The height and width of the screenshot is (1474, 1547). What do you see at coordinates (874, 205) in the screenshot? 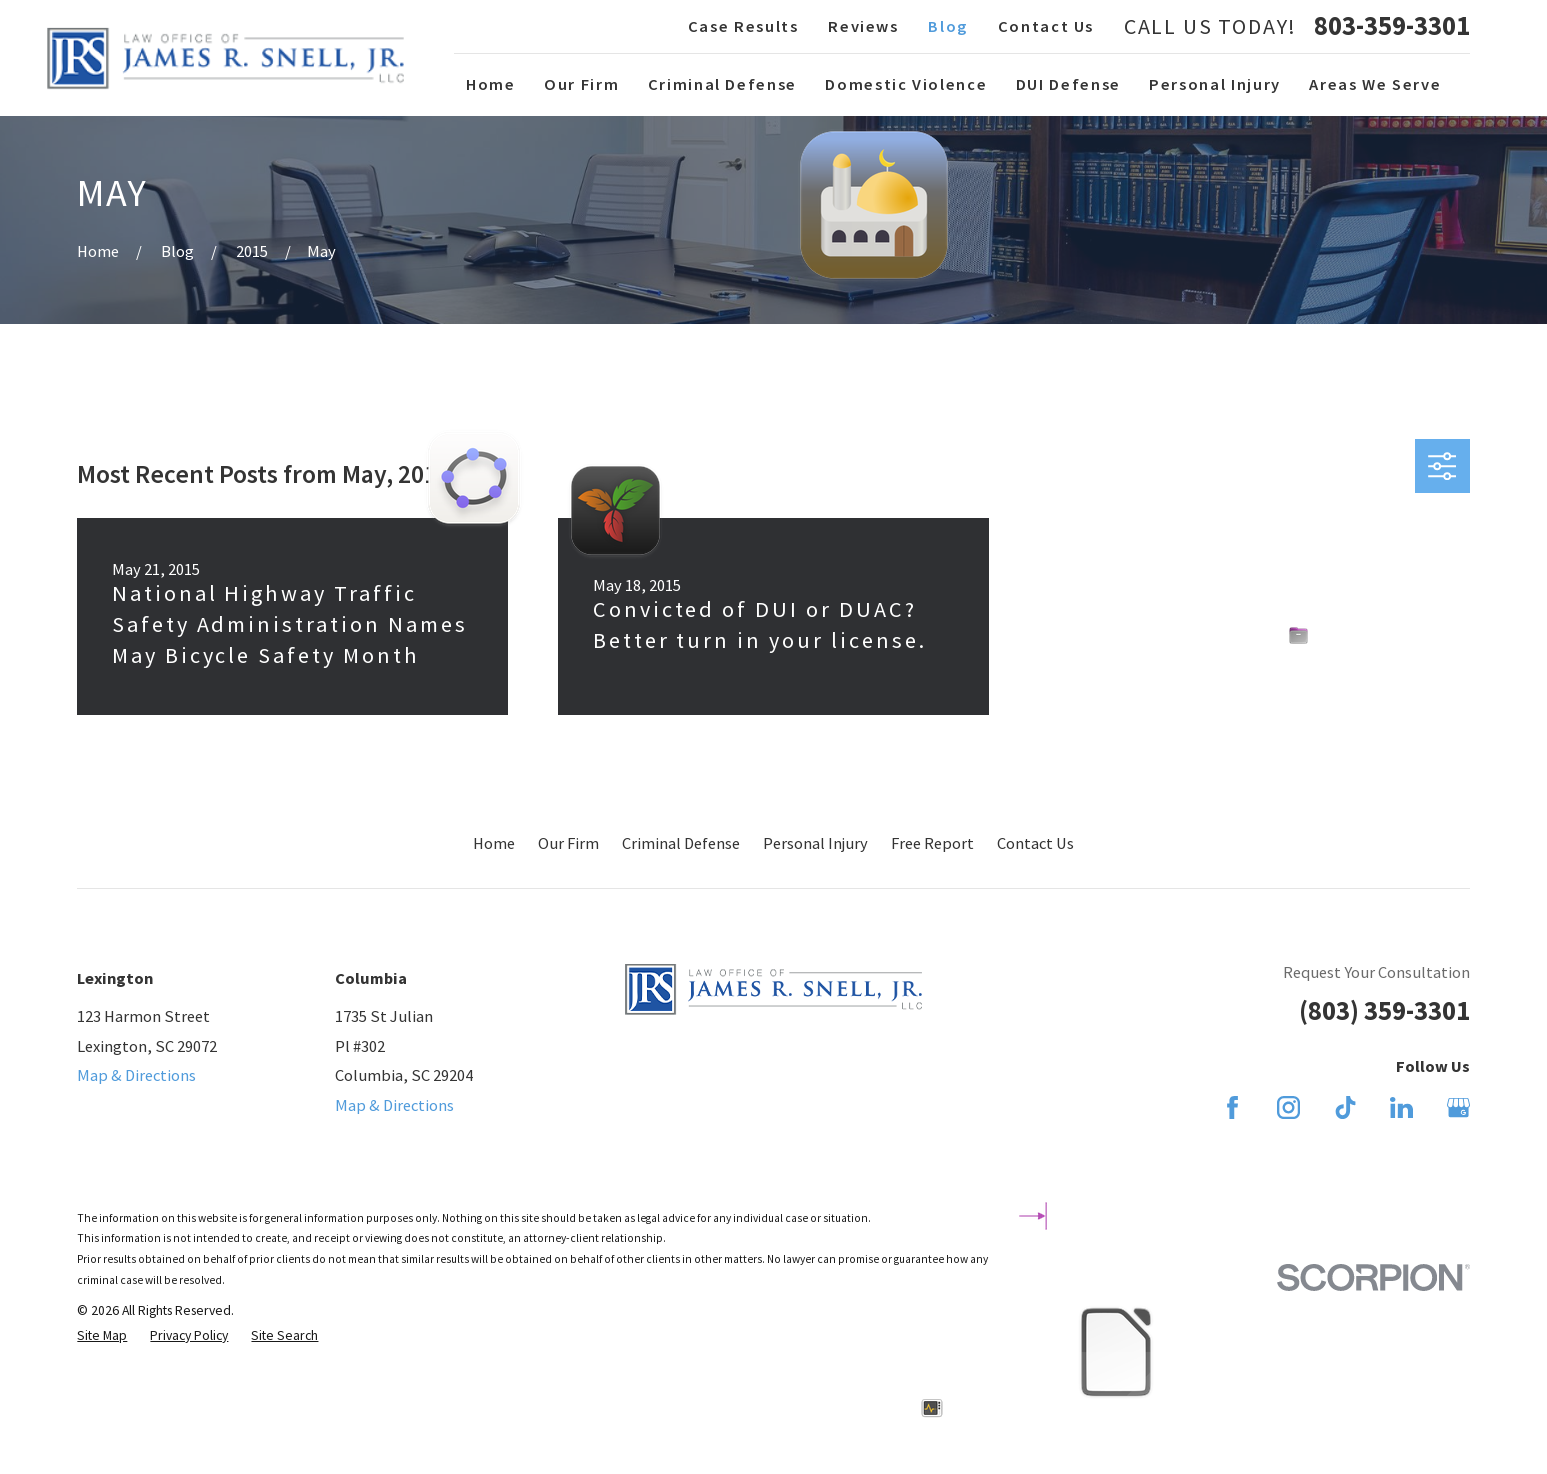
I see `open the vaktisalah islamic prayer times app` at bounding box center [874, 205].